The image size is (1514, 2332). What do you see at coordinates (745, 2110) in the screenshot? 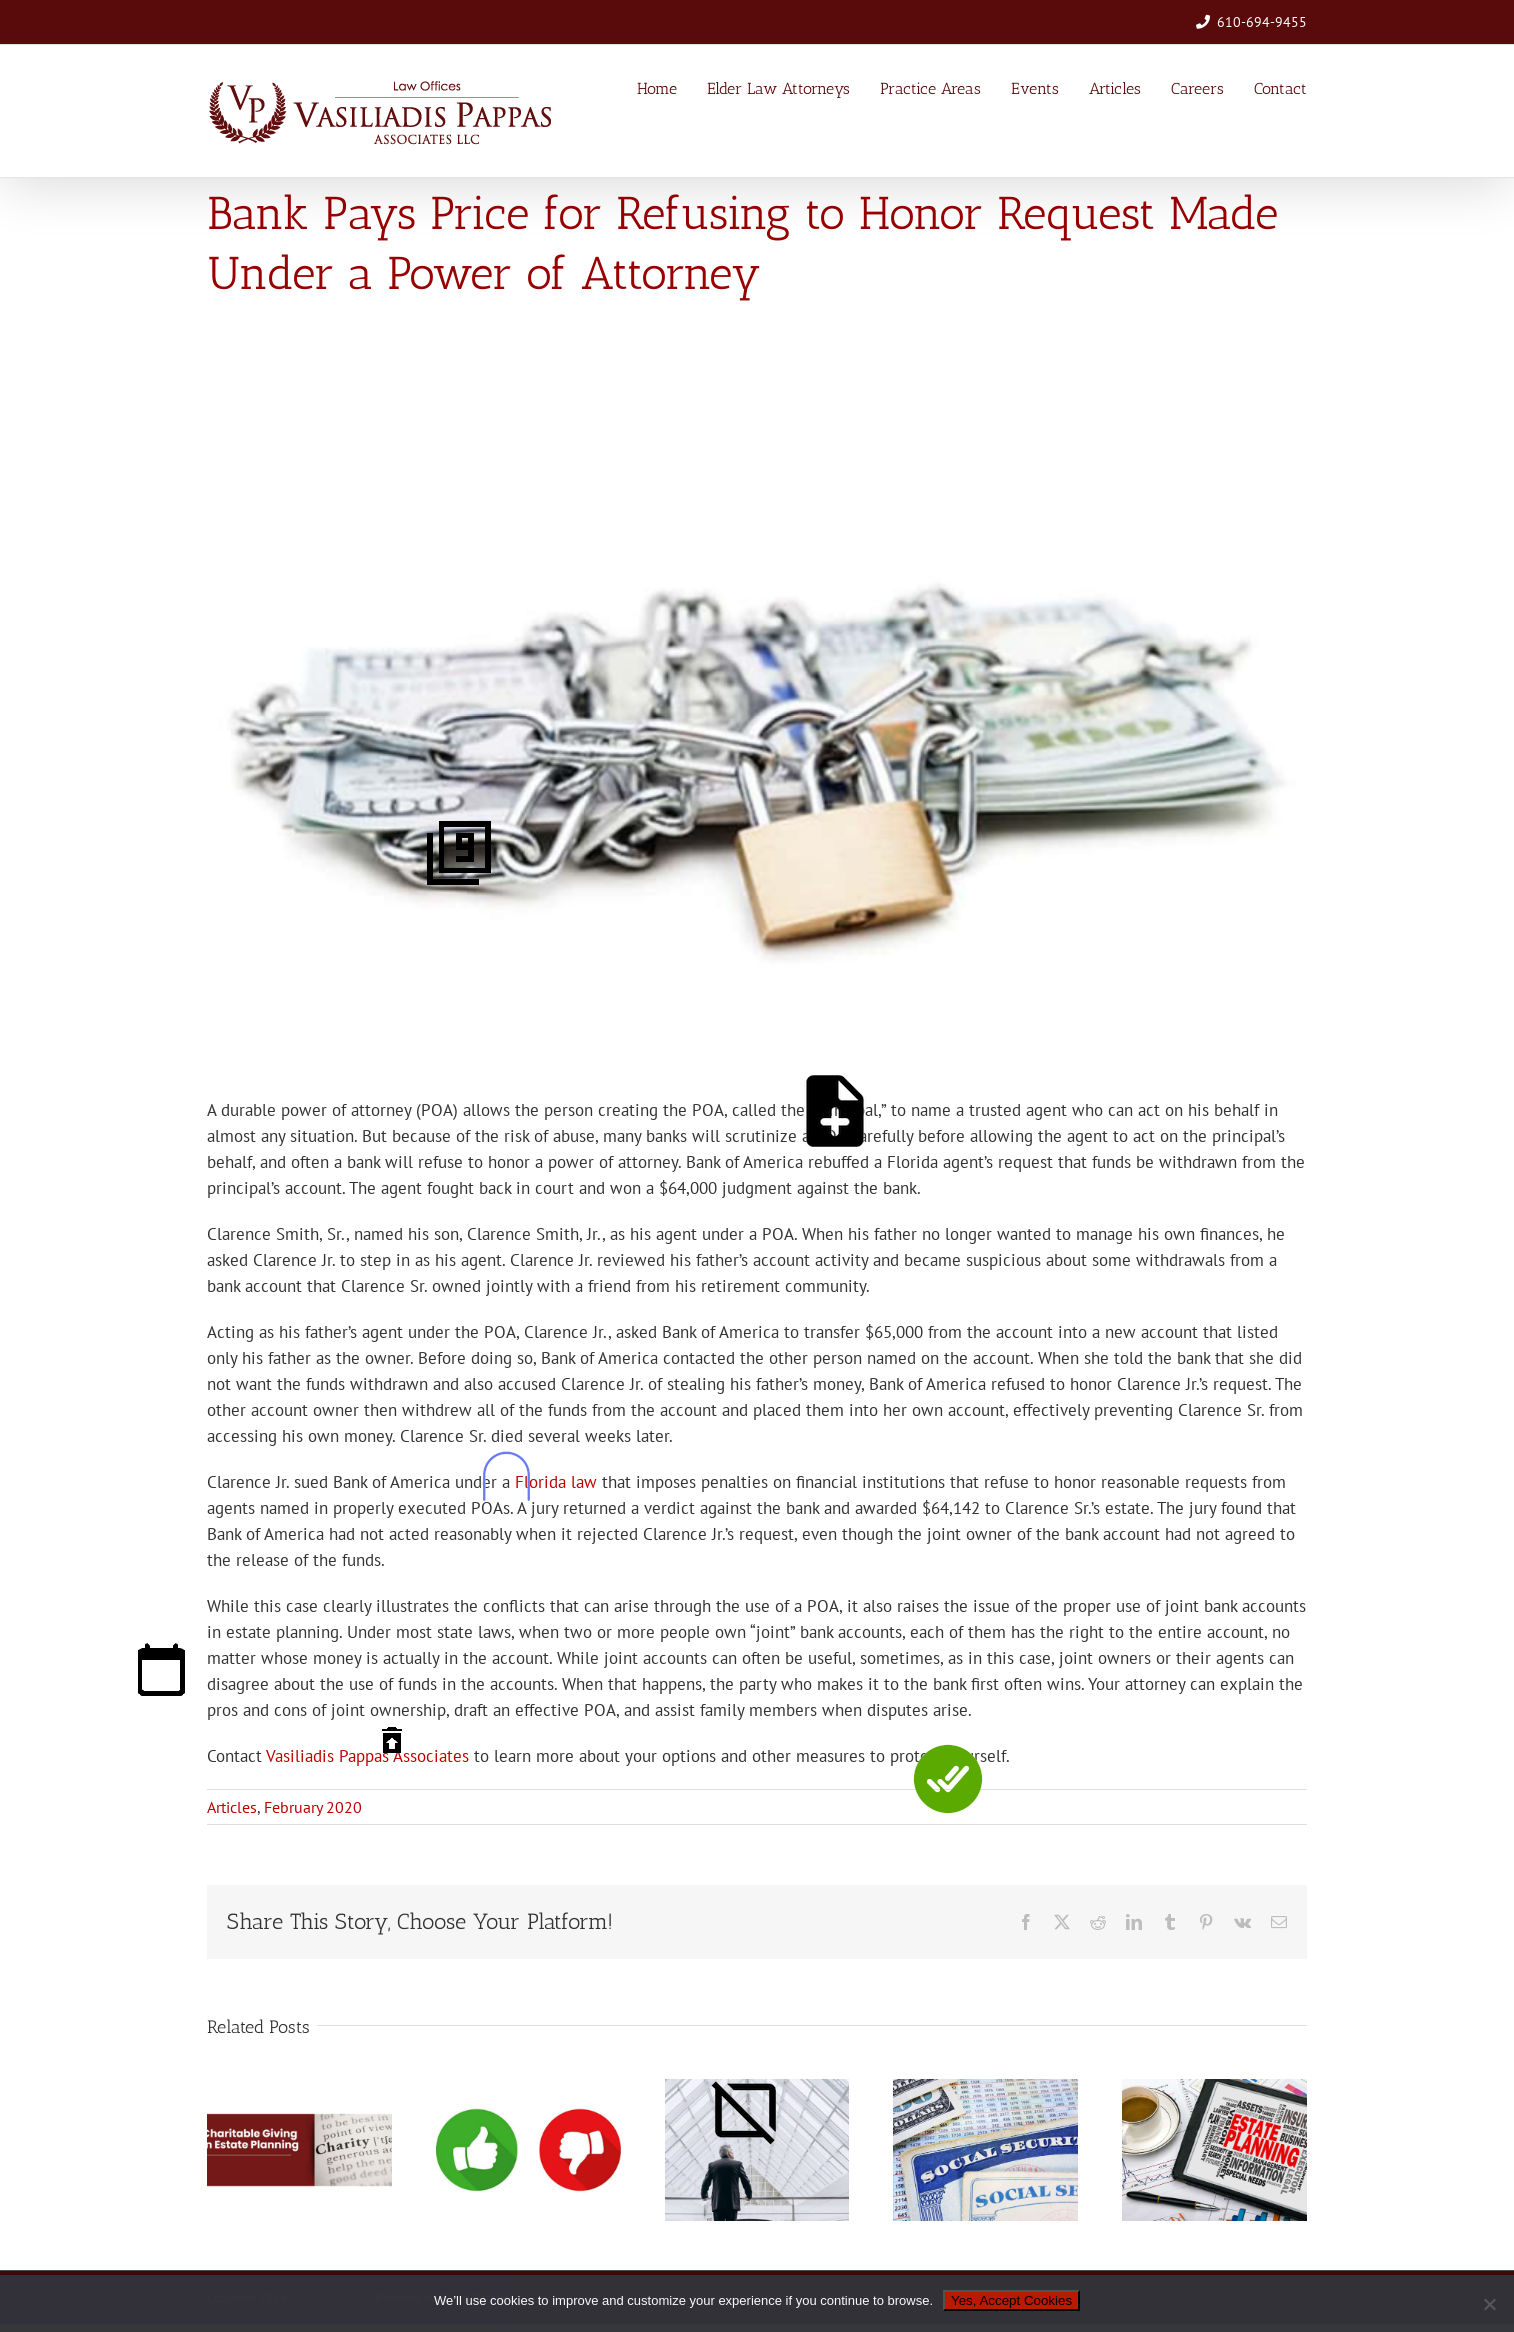
I see `indicates browser not supported for this feature` at bounding box center [745, 2110].